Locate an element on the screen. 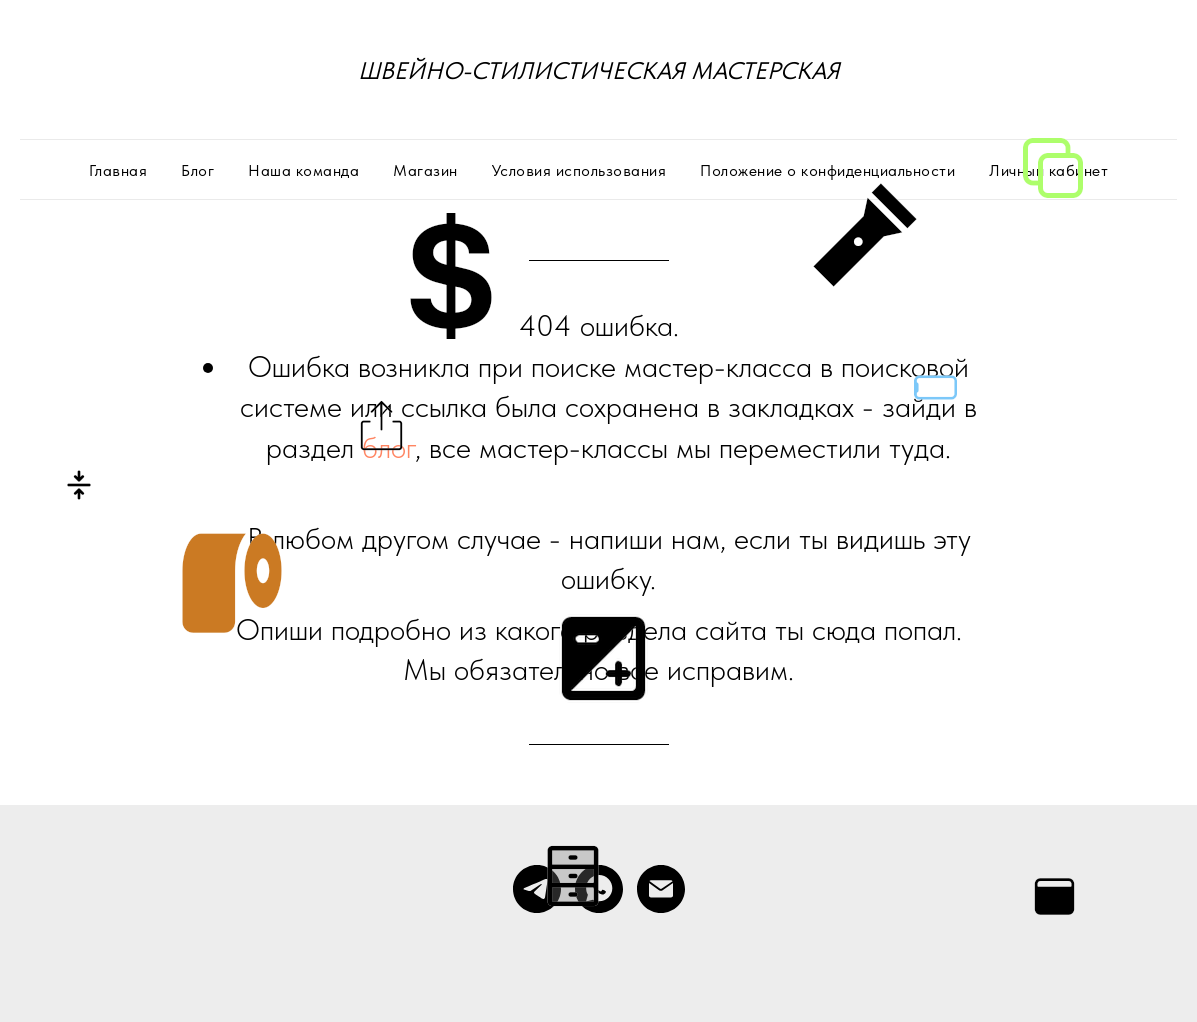 This screenshot has width=1197, height=1022. toggle flashlight on/off is located at coordinates (865, 235).